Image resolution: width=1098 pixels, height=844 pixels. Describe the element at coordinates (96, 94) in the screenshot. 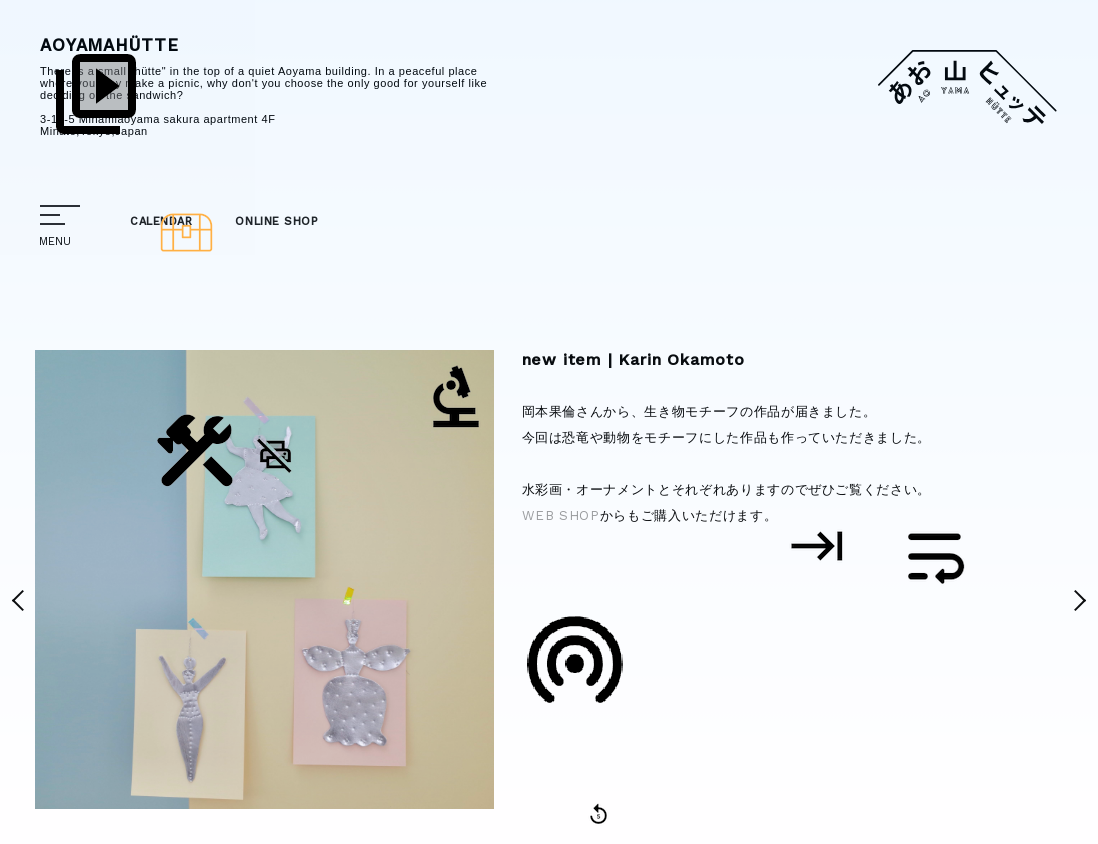

I see `access your video library` at that location.